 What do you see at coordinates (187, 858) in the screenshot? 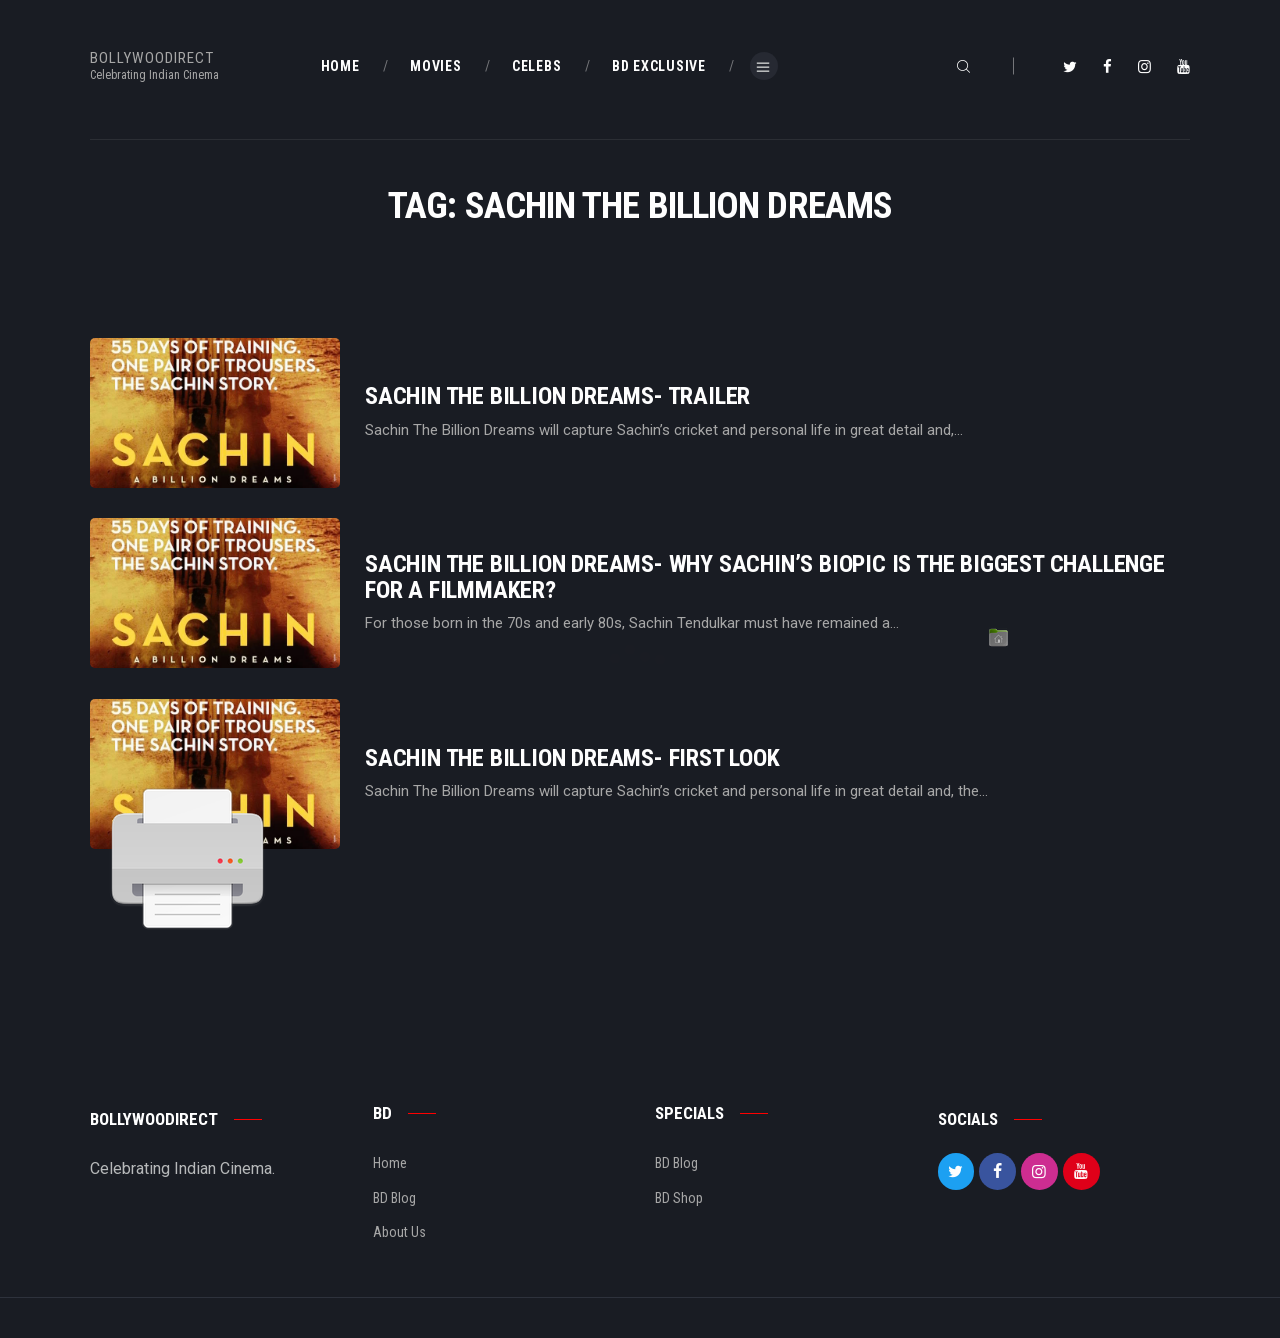
I see `print the current document` at bounding box center [187, 858].